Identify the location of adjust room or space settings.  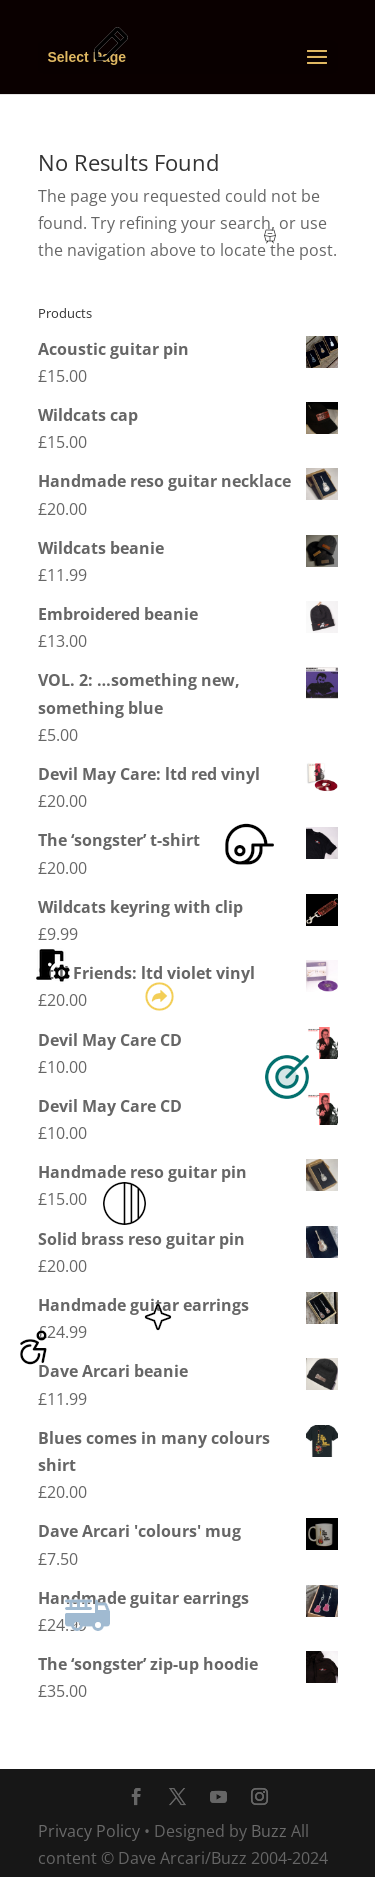
(51, 964).